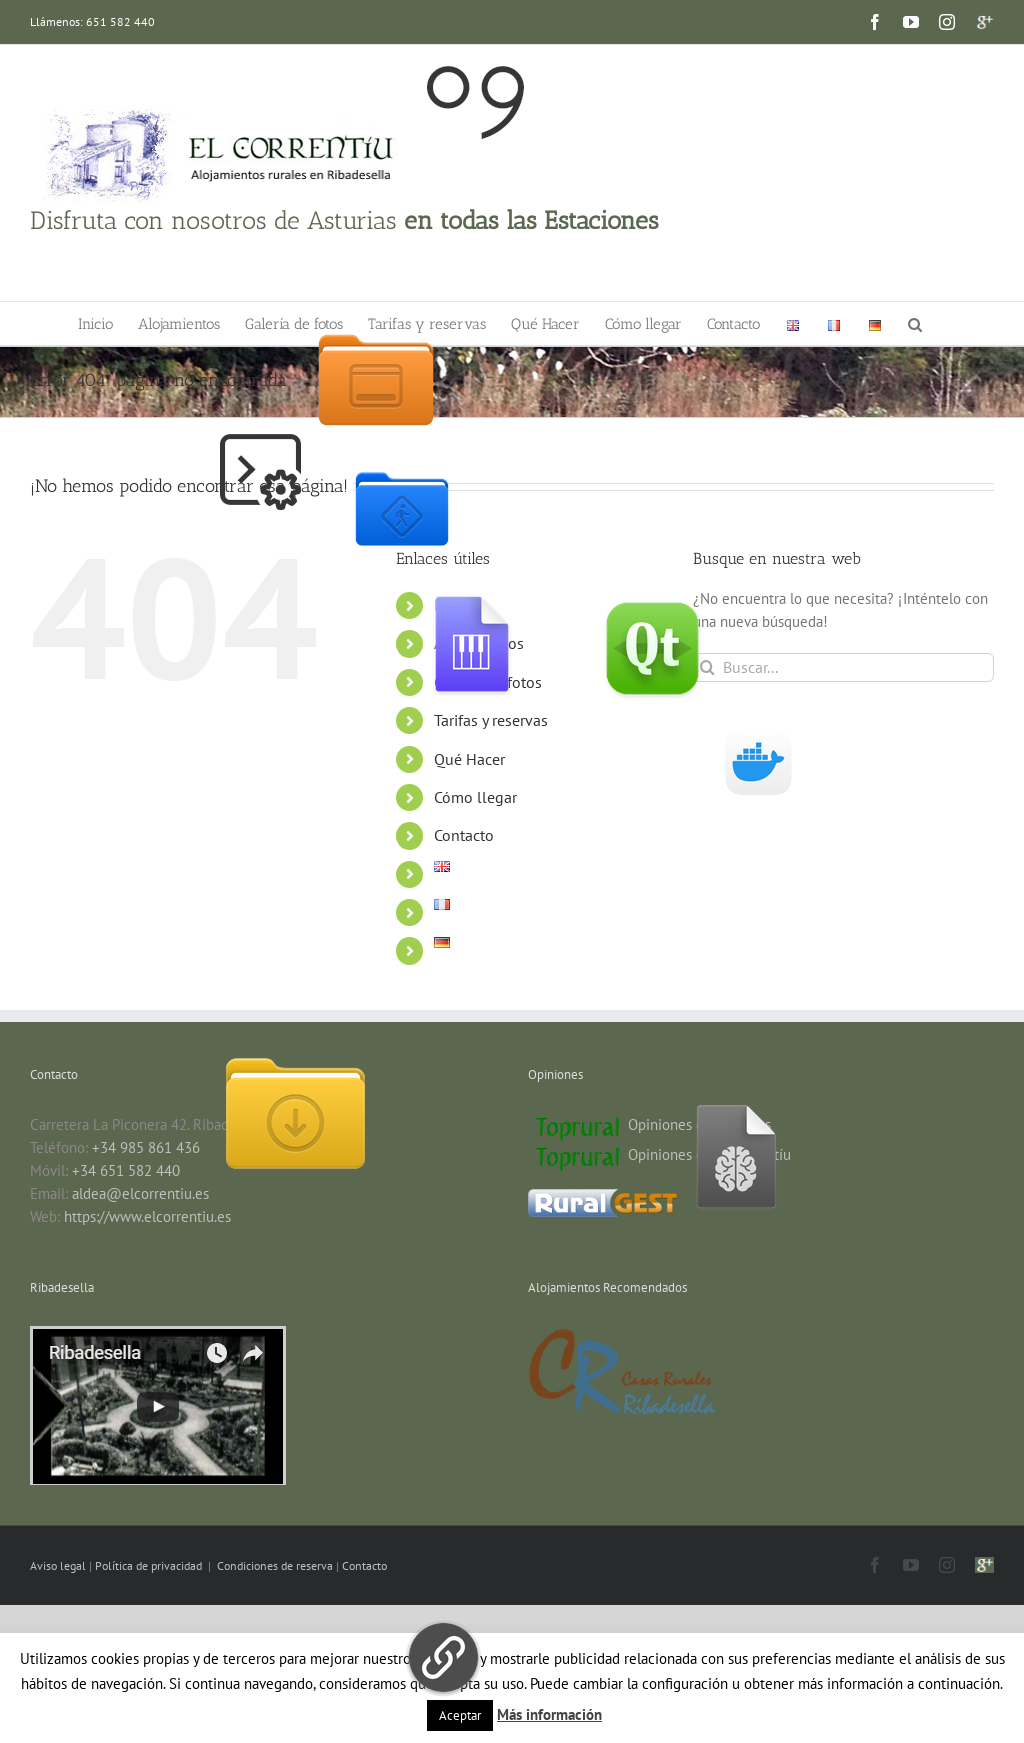  Describe the element at coordinates (758, 760) in the screenshot. I see `open whaler docker container management app` at that location.